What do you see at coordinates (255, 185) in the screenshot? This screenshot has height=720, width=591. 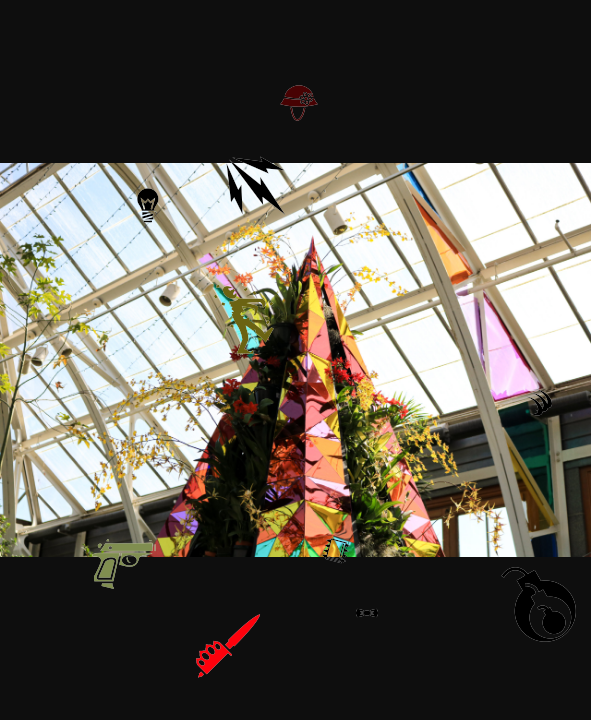 I see `indicates lightning or electrical storm warning` at bounding box center [255, 185].